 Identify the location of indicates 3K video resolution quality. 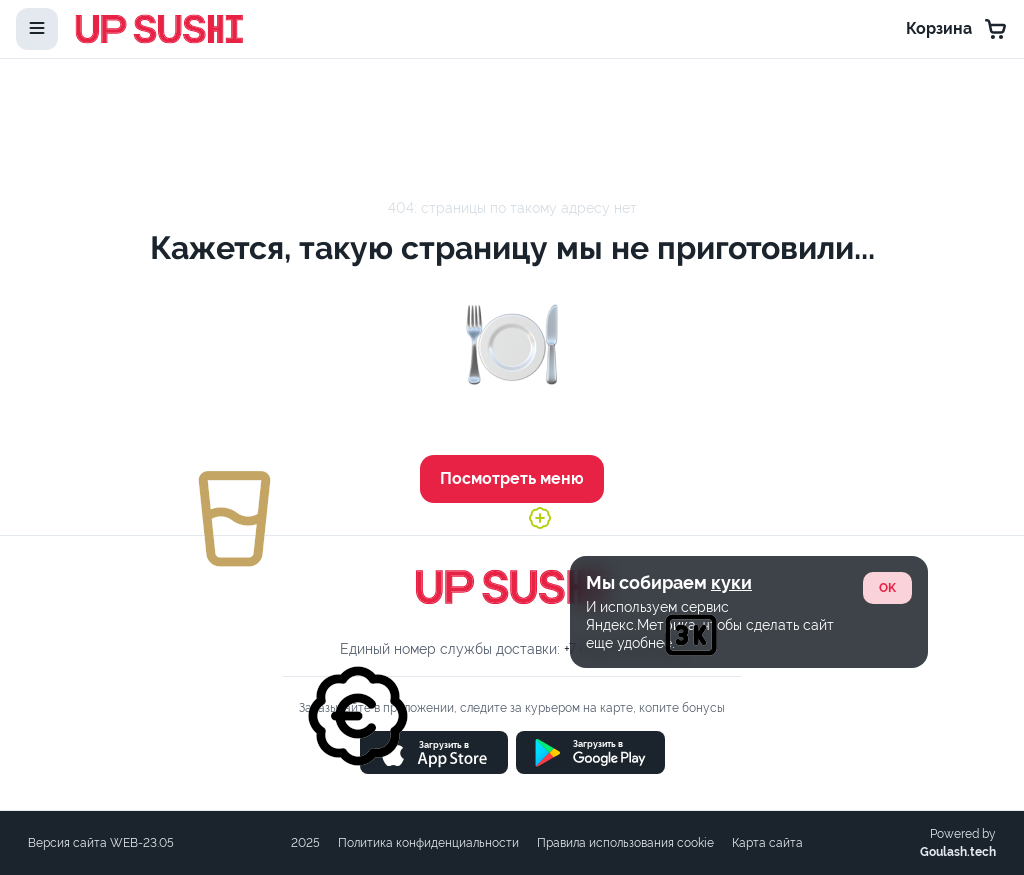
(691, 635).